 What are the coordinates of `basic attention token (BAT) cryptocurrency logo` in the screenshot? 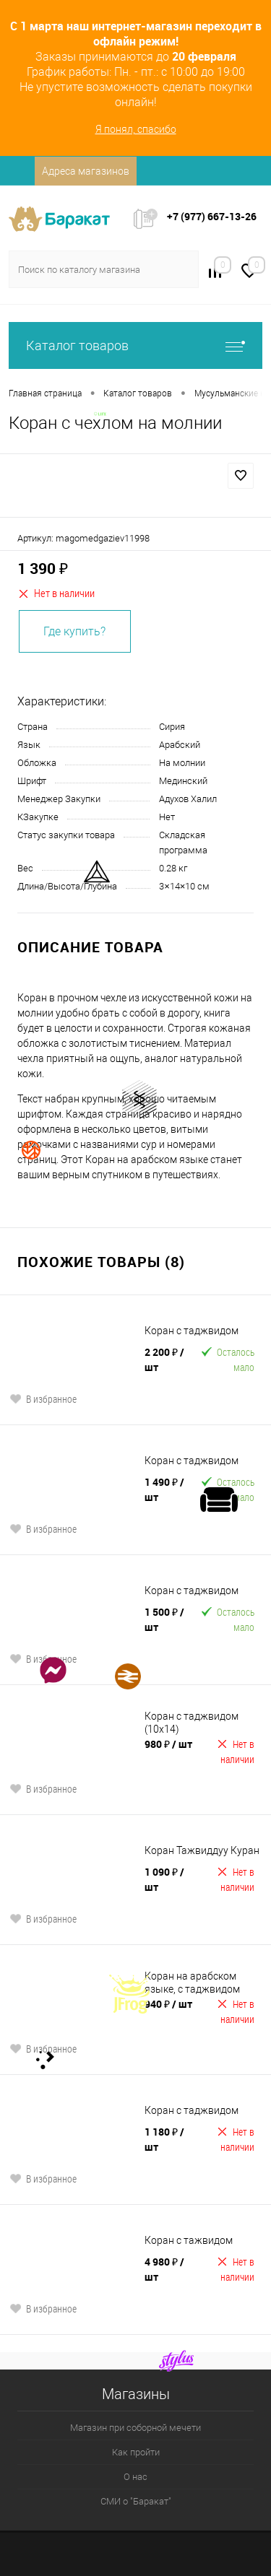 It's located at (97, 871).